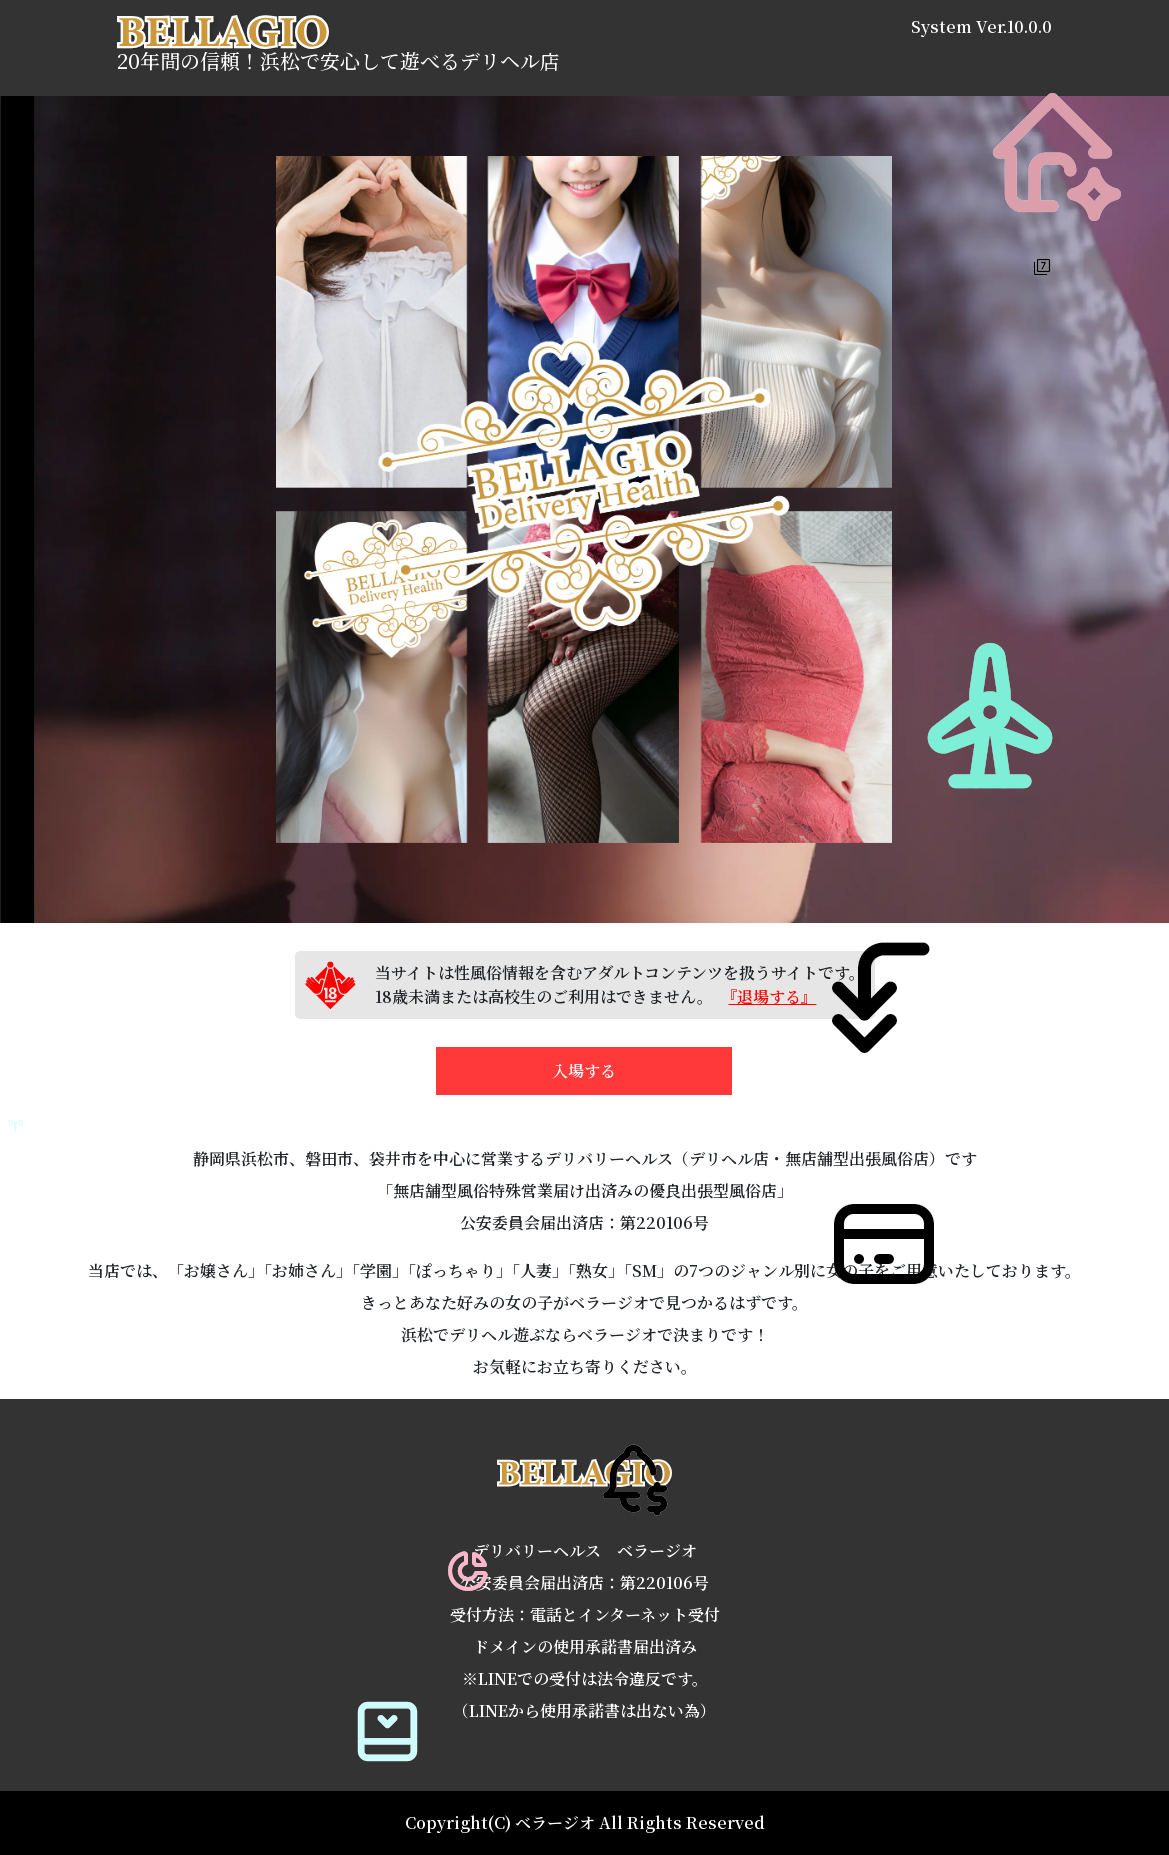 The image size is (1169, 1855). I want to click on view wind energy or renewable power settings, so click(990, 719).